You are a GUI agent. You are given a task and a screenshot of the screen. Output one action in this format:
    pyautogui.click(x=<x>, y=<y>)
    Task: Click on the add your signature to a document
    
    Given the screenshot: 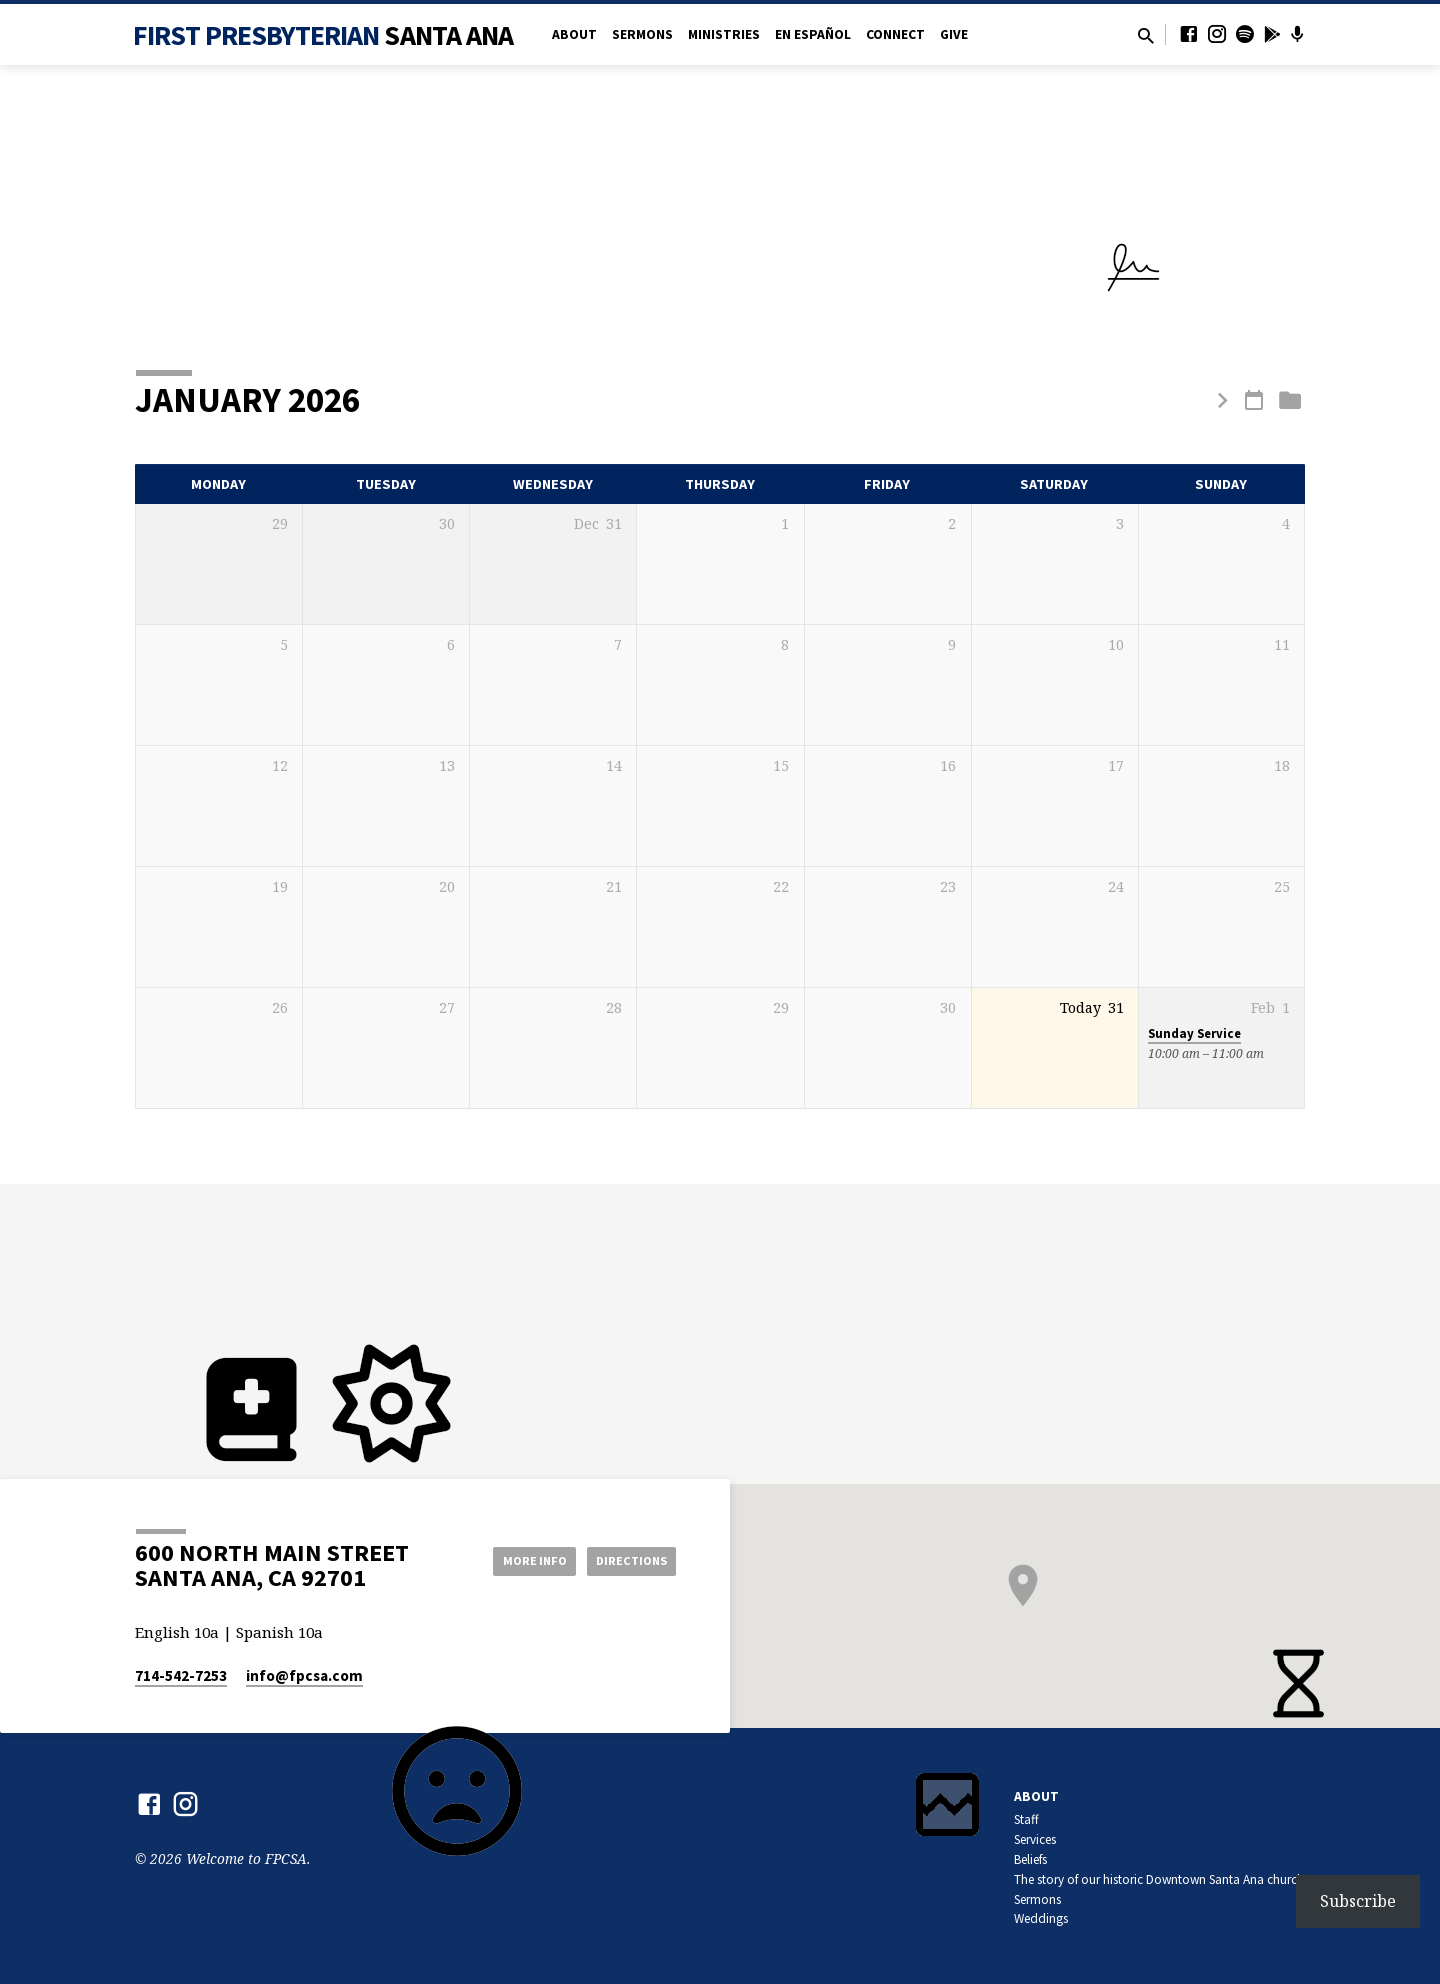 What is the action you would take?
    pyautogui.click(x=1133, y=267)
    